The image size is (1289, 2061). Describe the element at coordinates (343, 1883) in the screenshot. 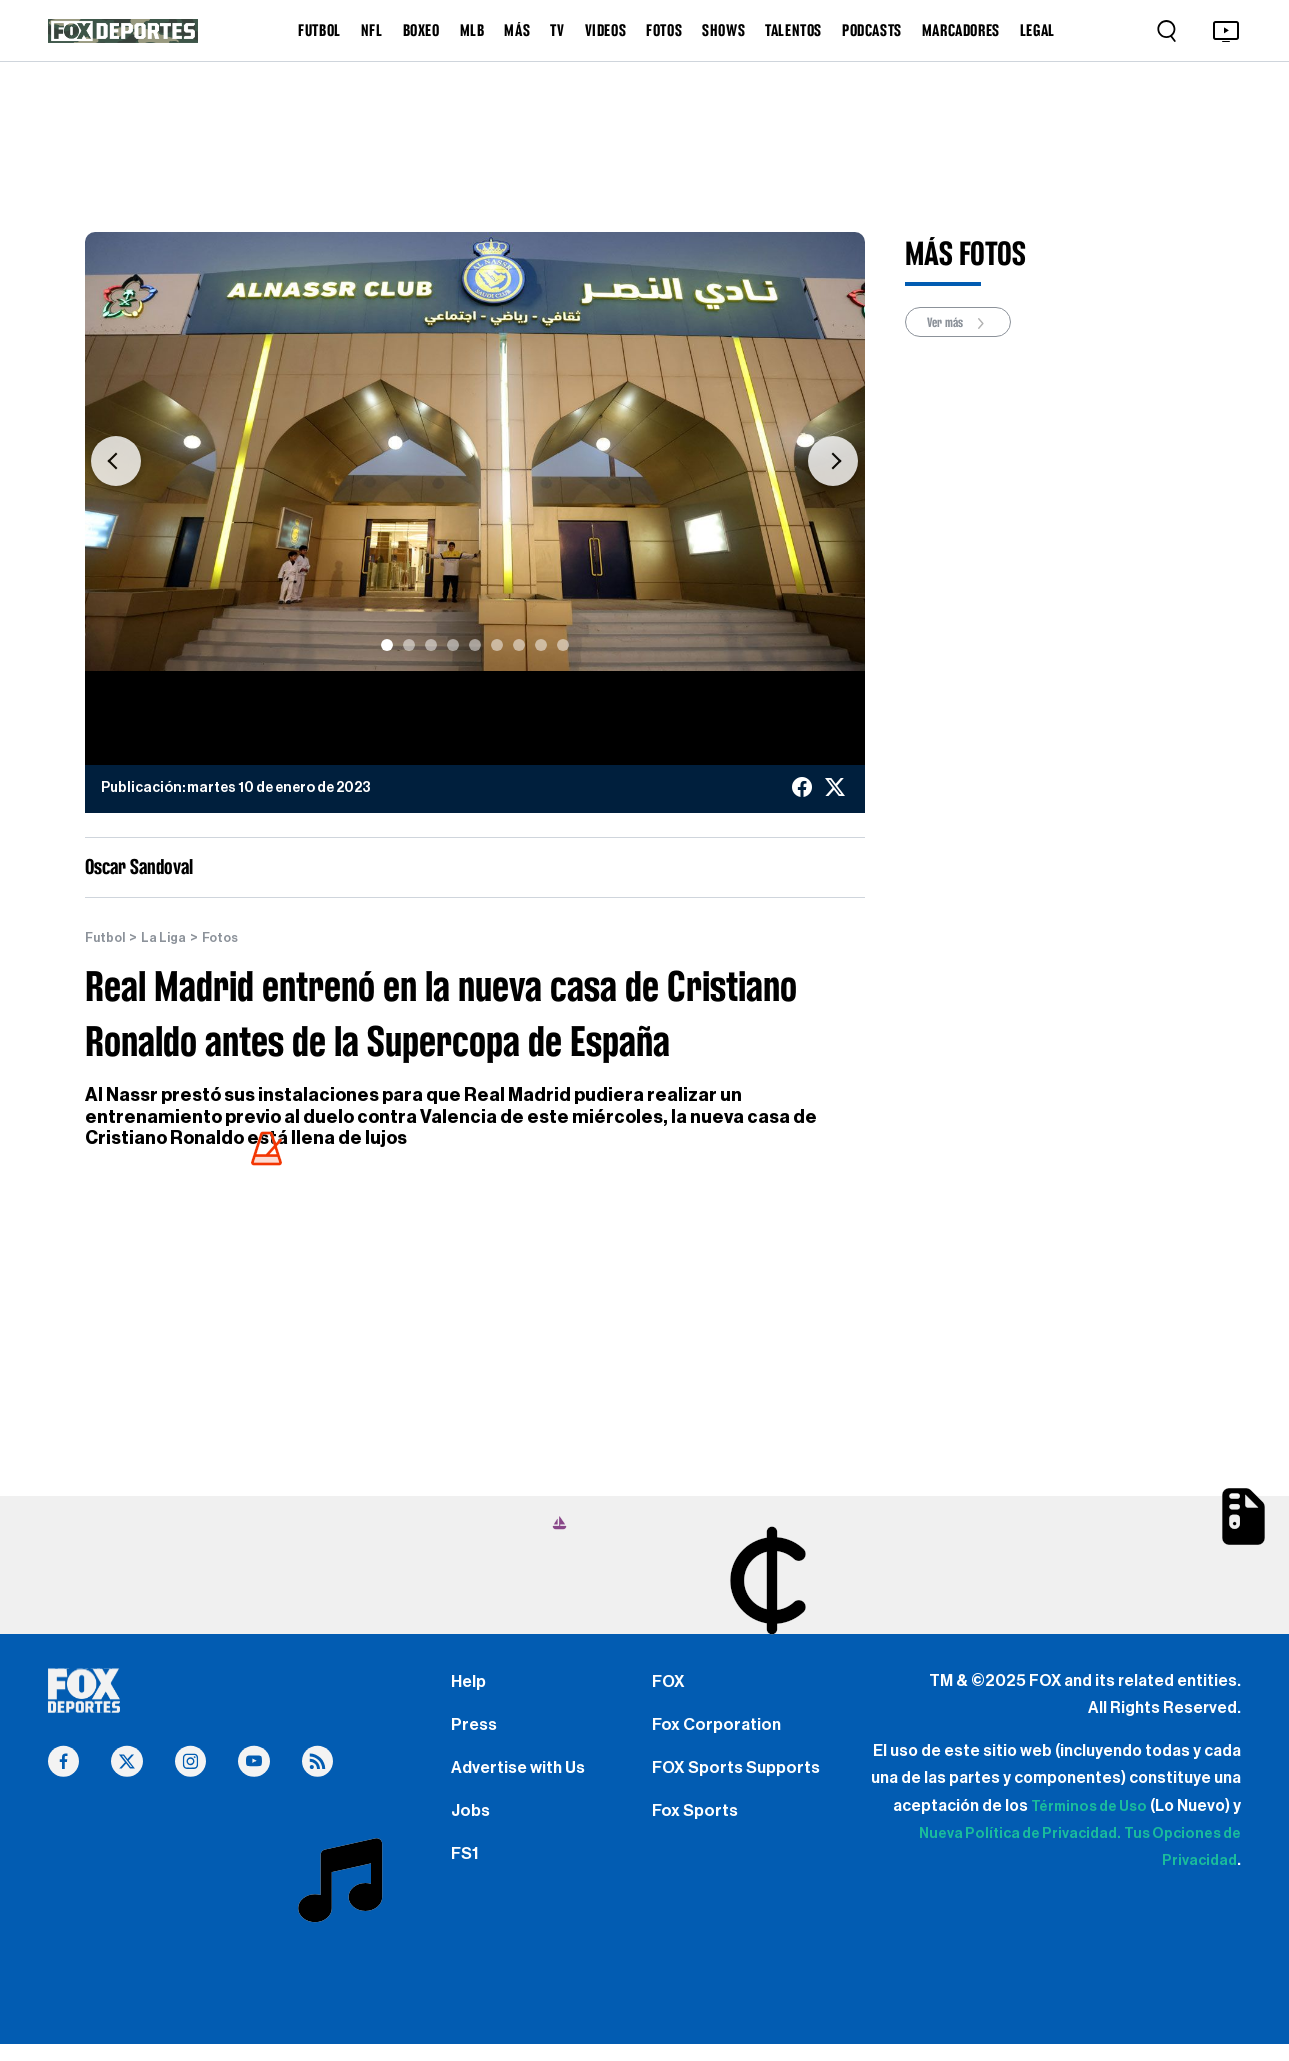

I see `access music library or audio files` at that location.